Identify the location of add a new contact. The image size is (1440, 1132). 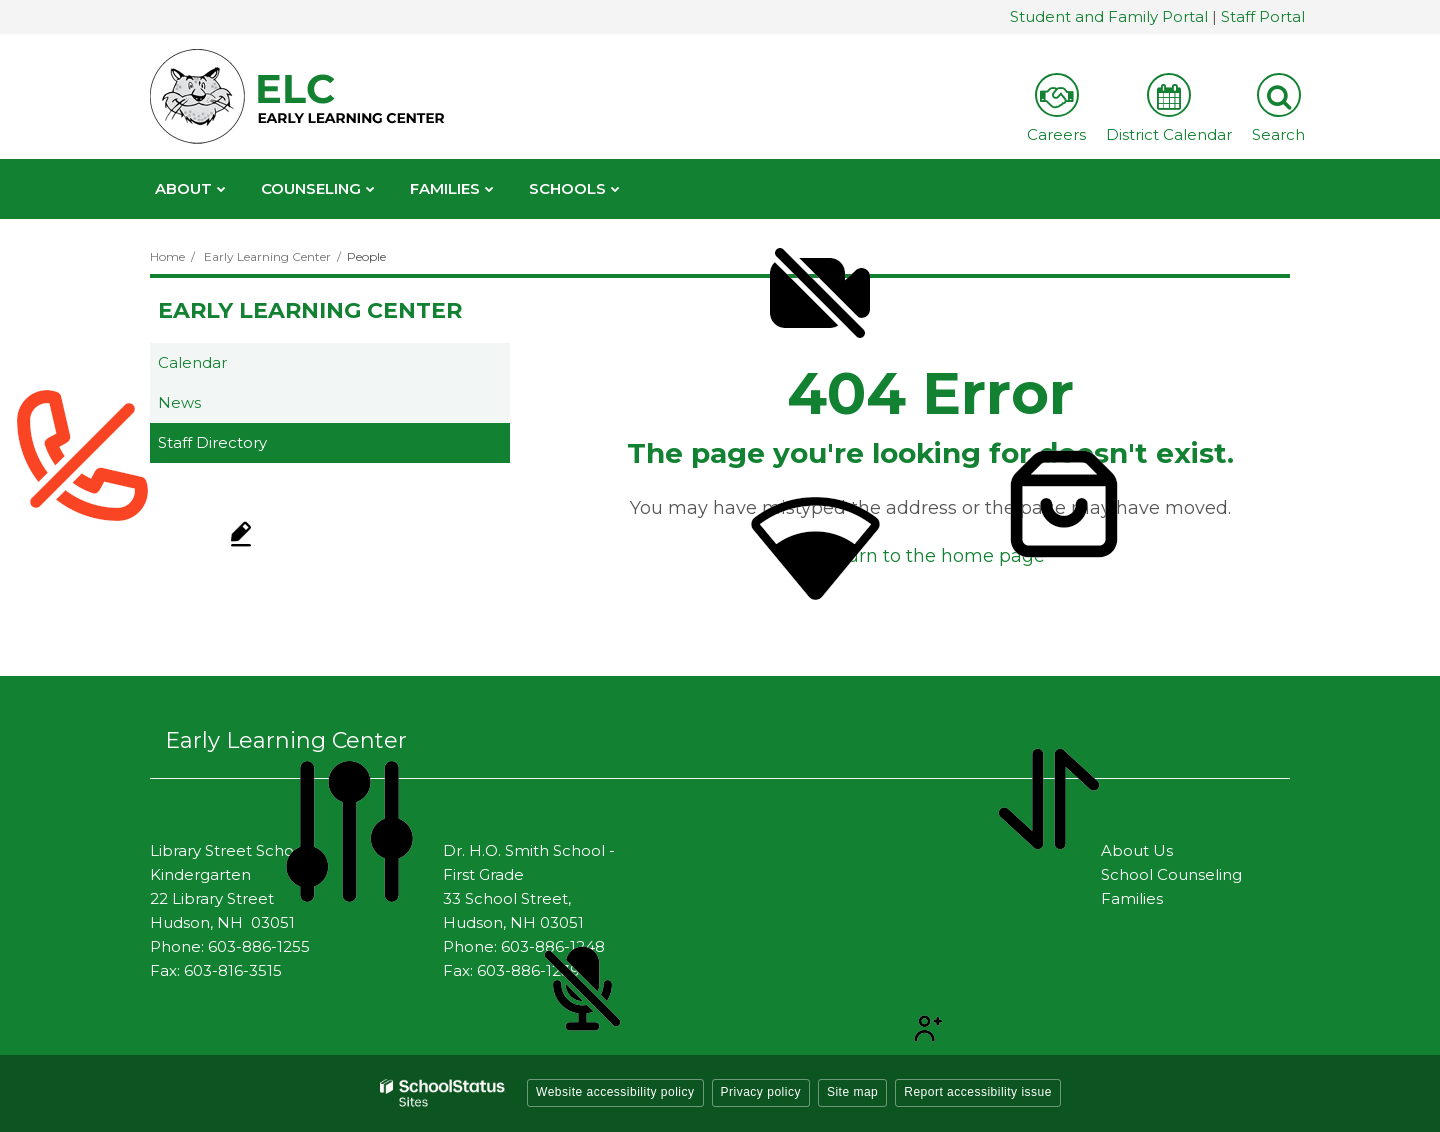
(927, 1028).